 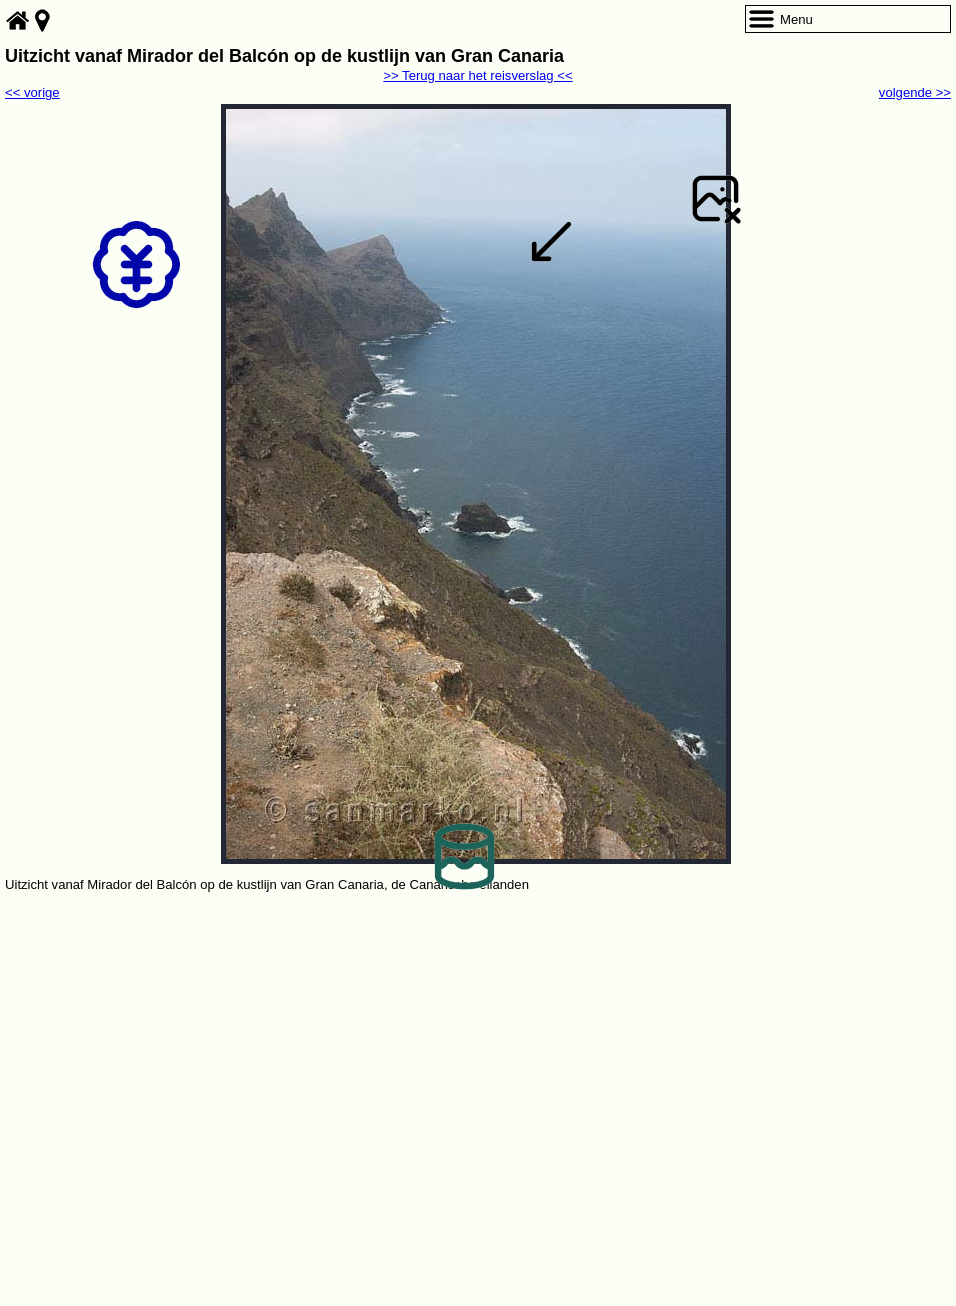 What do you see at coordinates (715, 198) in the screenshot?
I see `remove or delete a photo` at bounding box center [715, 198].